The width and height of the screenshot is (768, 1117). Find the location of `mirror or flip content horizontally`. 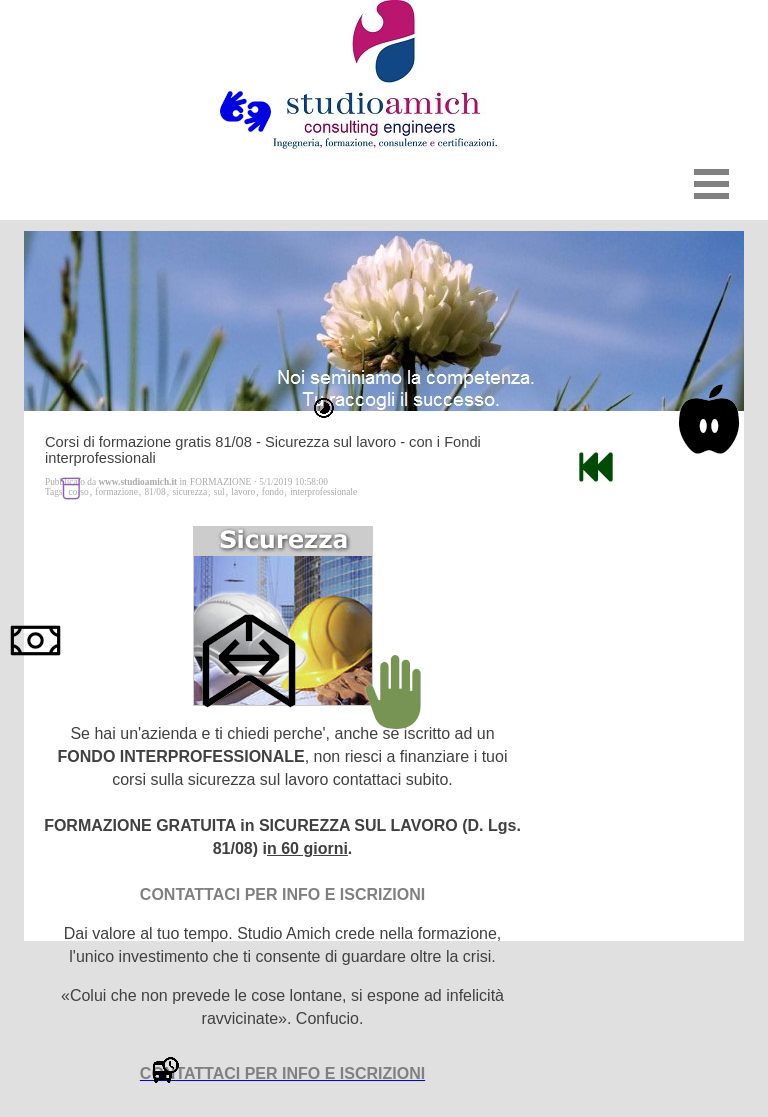

mirror or flip content horizontally is located at coordinates (249, 661).